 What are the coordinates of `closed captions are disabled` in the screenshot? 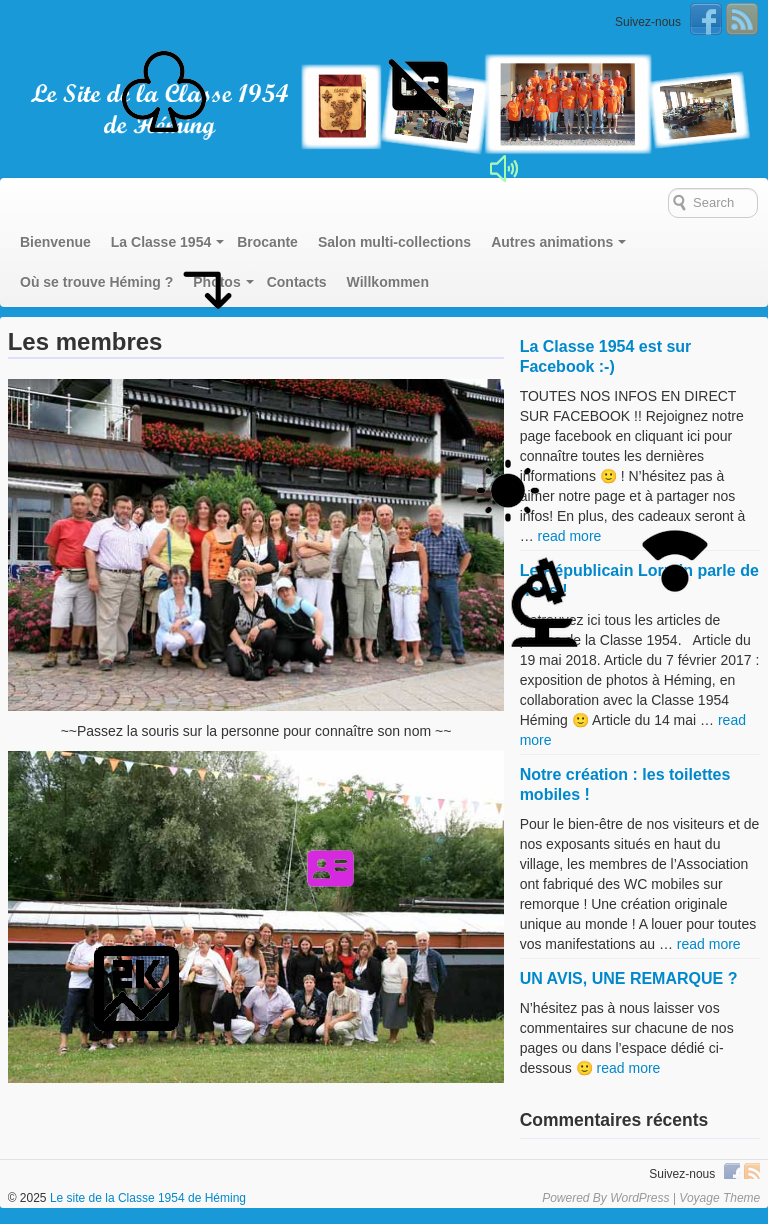 It's located at (420, 86).